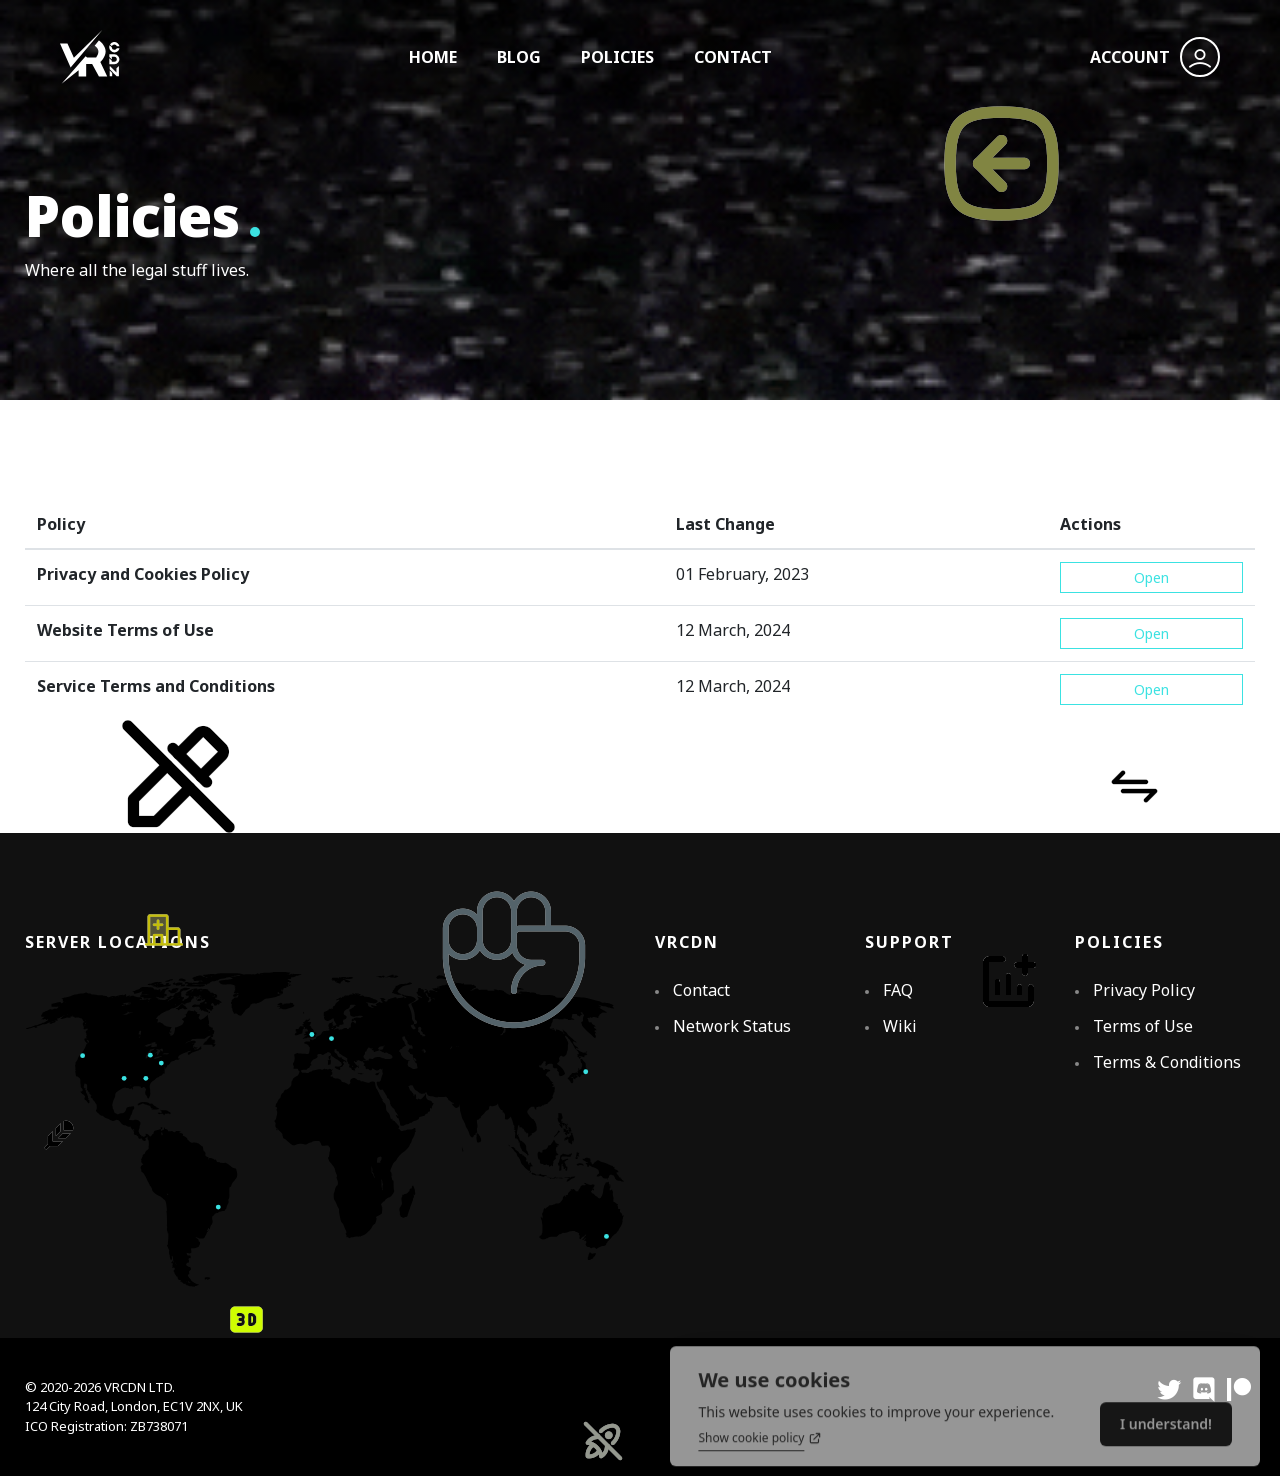 The image size is (1280, 1476). I want to click on find nearby hospitals or medical facilities, so click(162, 930).